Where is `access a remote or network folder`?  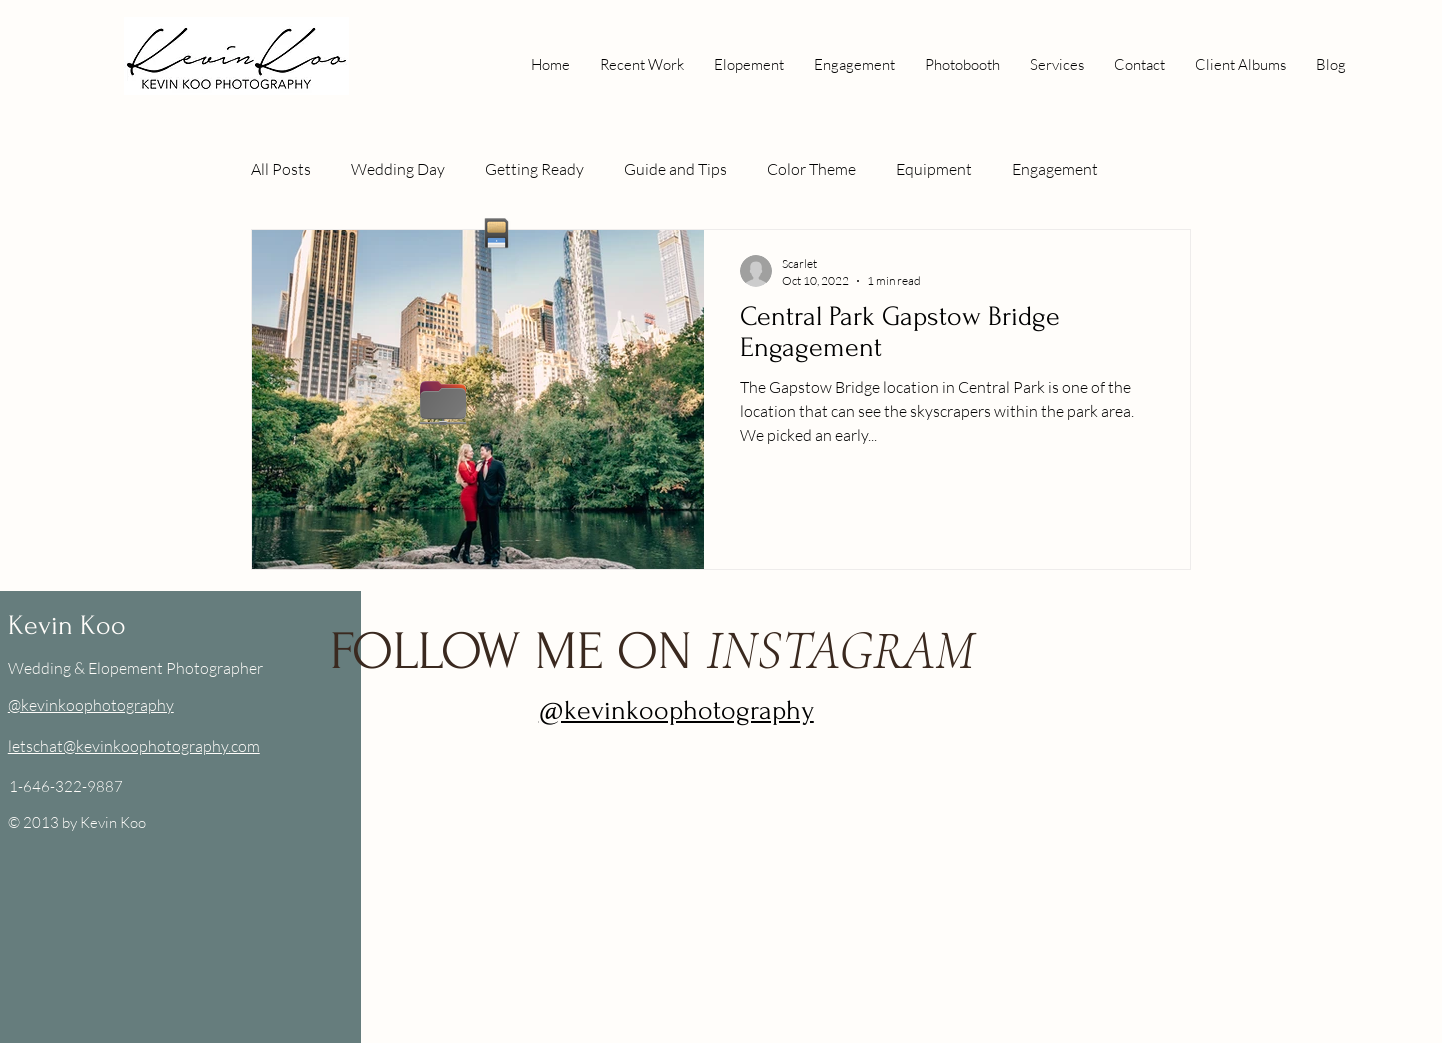
access a remote or network folder is located at coordinates (443, 402).